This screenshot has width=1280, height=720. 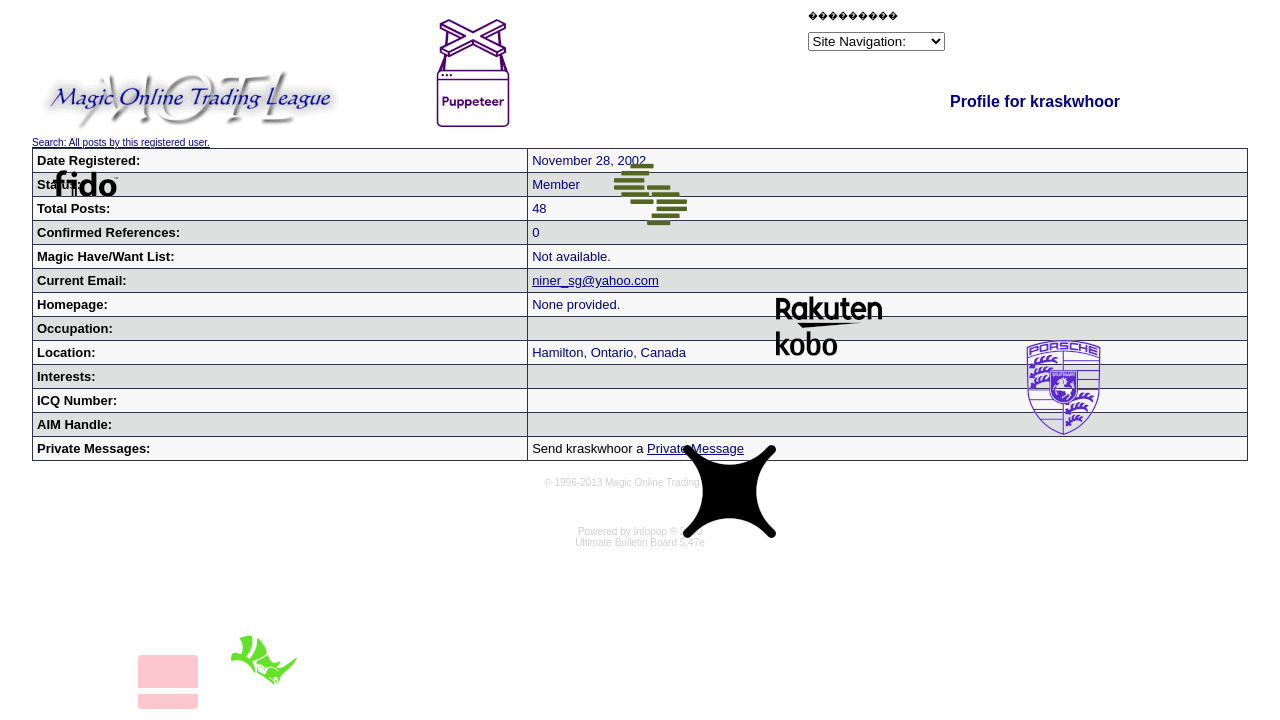 What do you see at coordinates (729, 491) in the screenshot?
I see `nextra documentation framework logo` at bounding box center [729, 491].